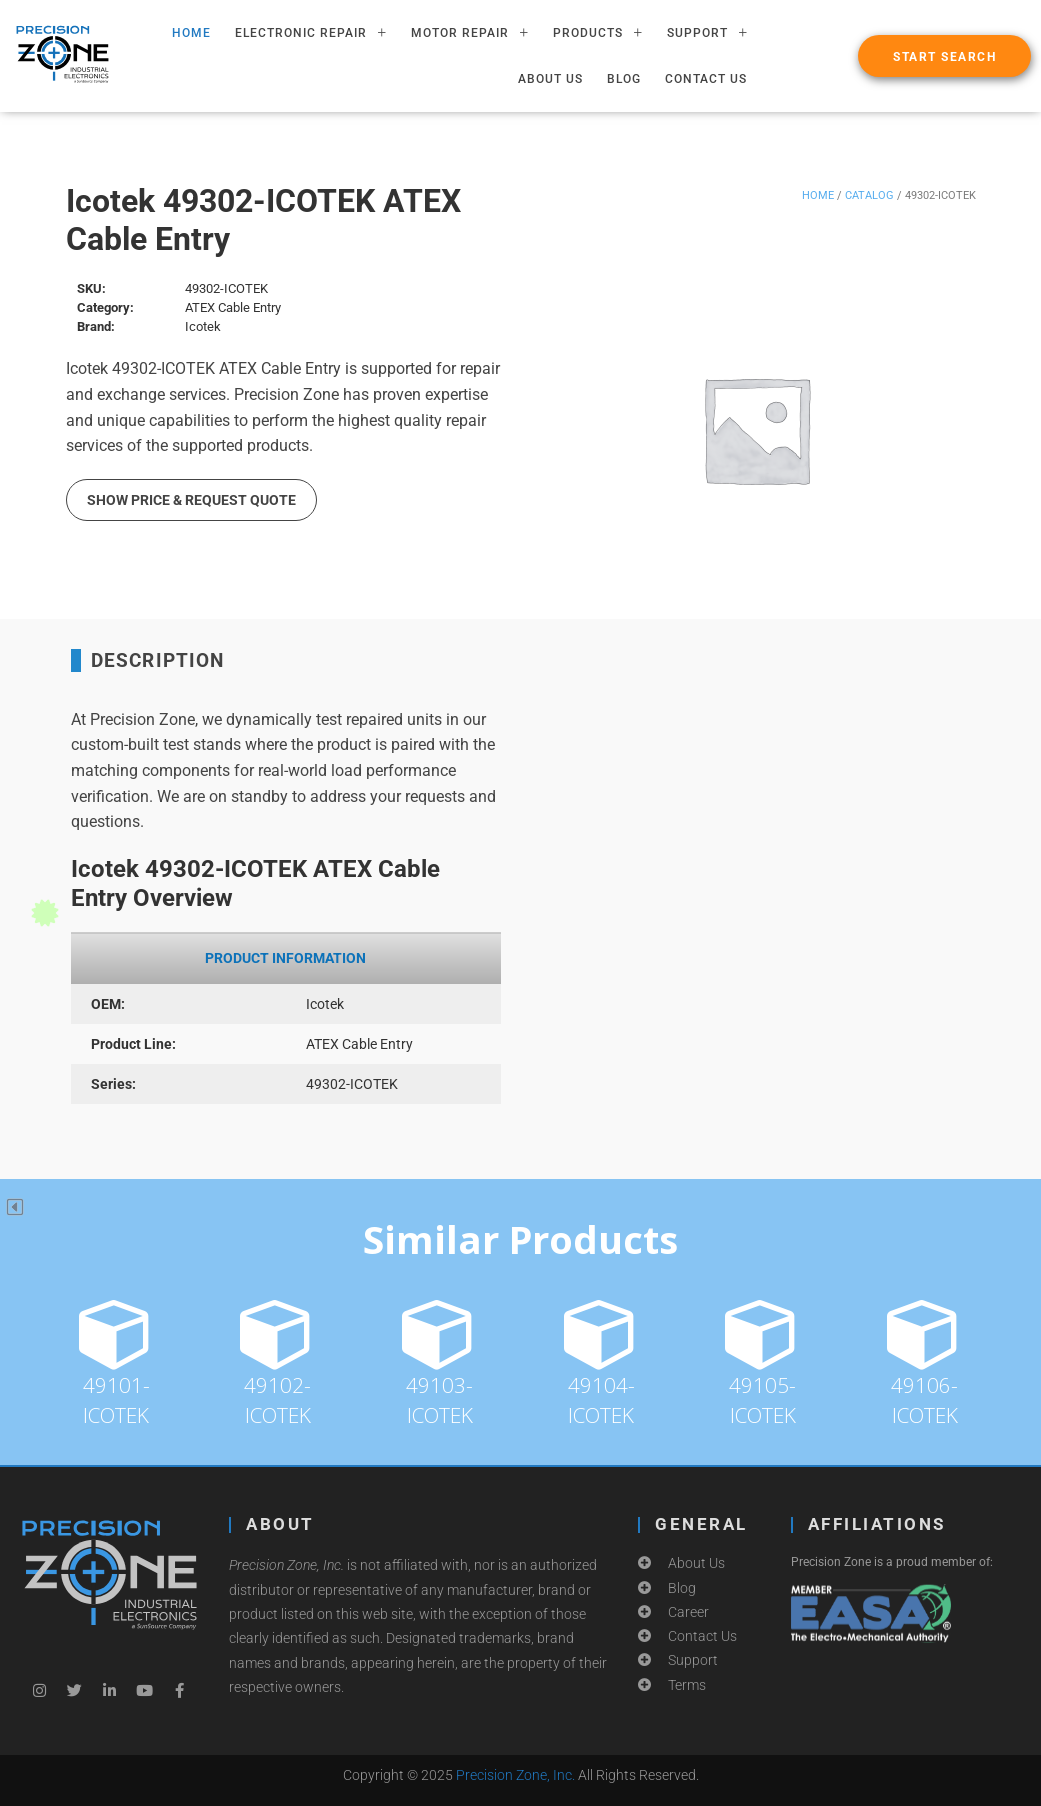  I want to click on indicates a certified or verified status, so click(45, 913).